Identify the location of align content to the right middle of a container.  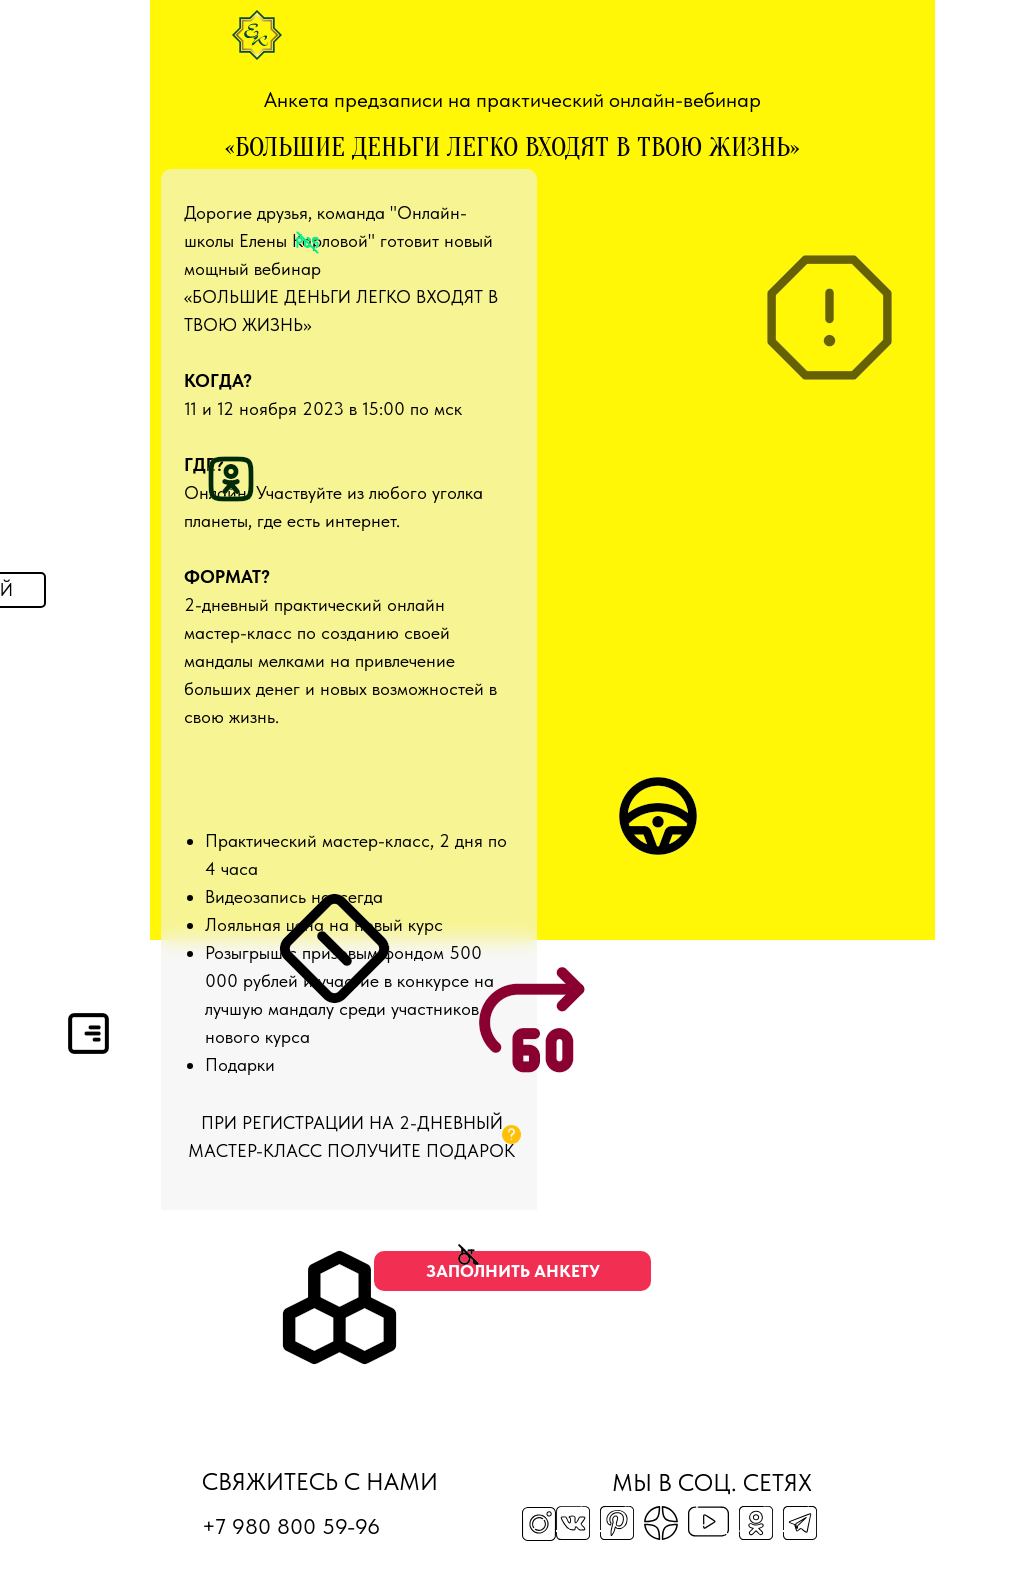
(88, 1033).